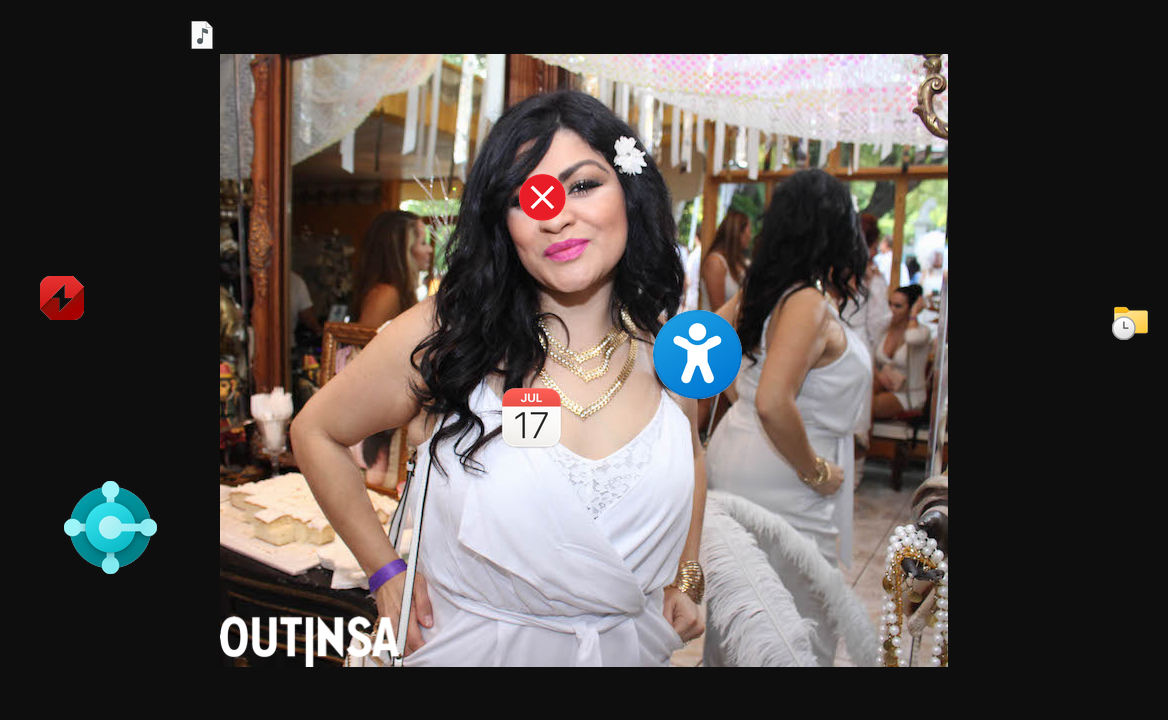 The width and height of the screenshot is (1168, 720). What do you see at coordinates (202, 35) in the screenshot?
I see `open an audio file` at bounding box center [202, 35].